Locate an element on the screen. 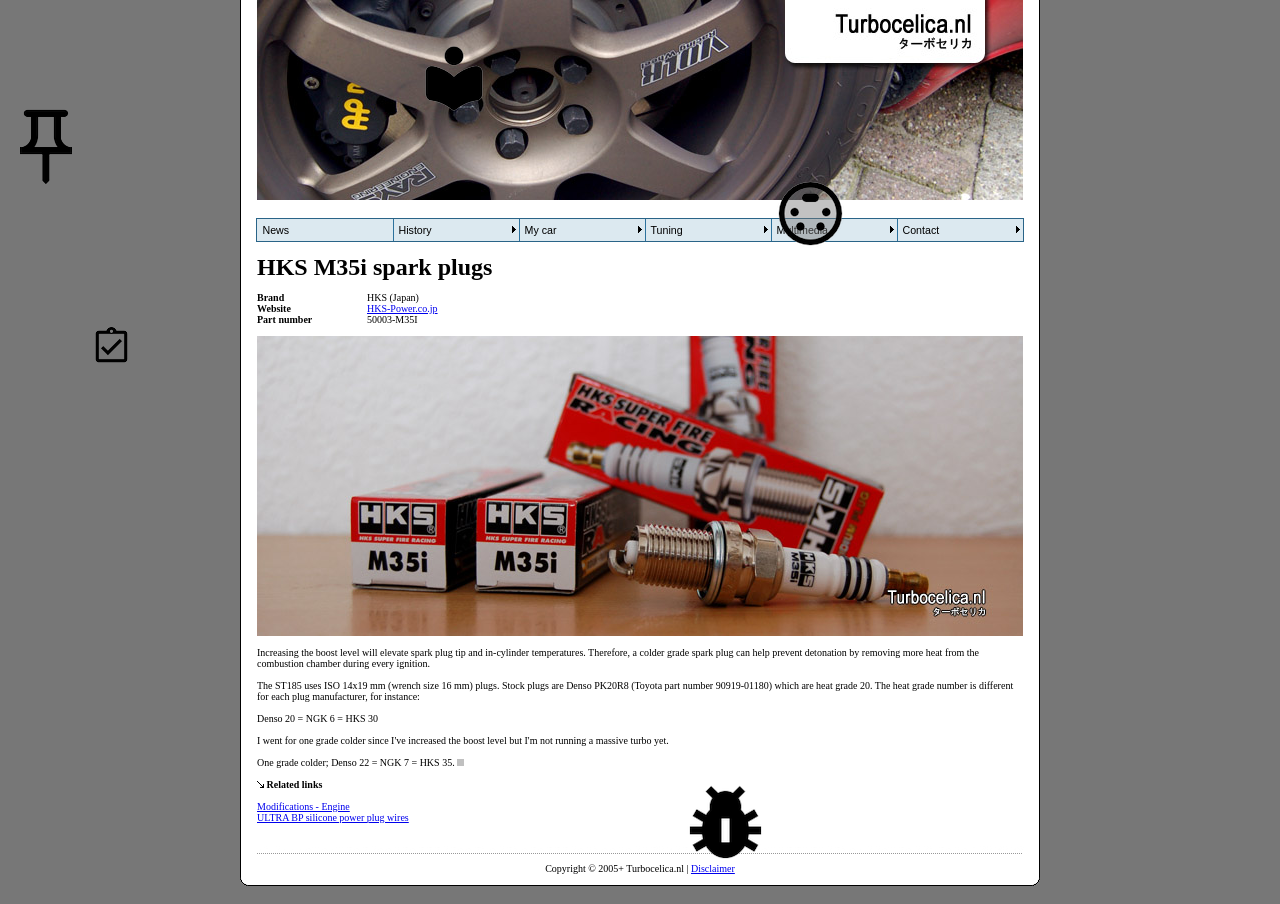 The width and height of the screenshot is (1280, 904). view completed tasks or assignments is located at coordinates (111, 346).